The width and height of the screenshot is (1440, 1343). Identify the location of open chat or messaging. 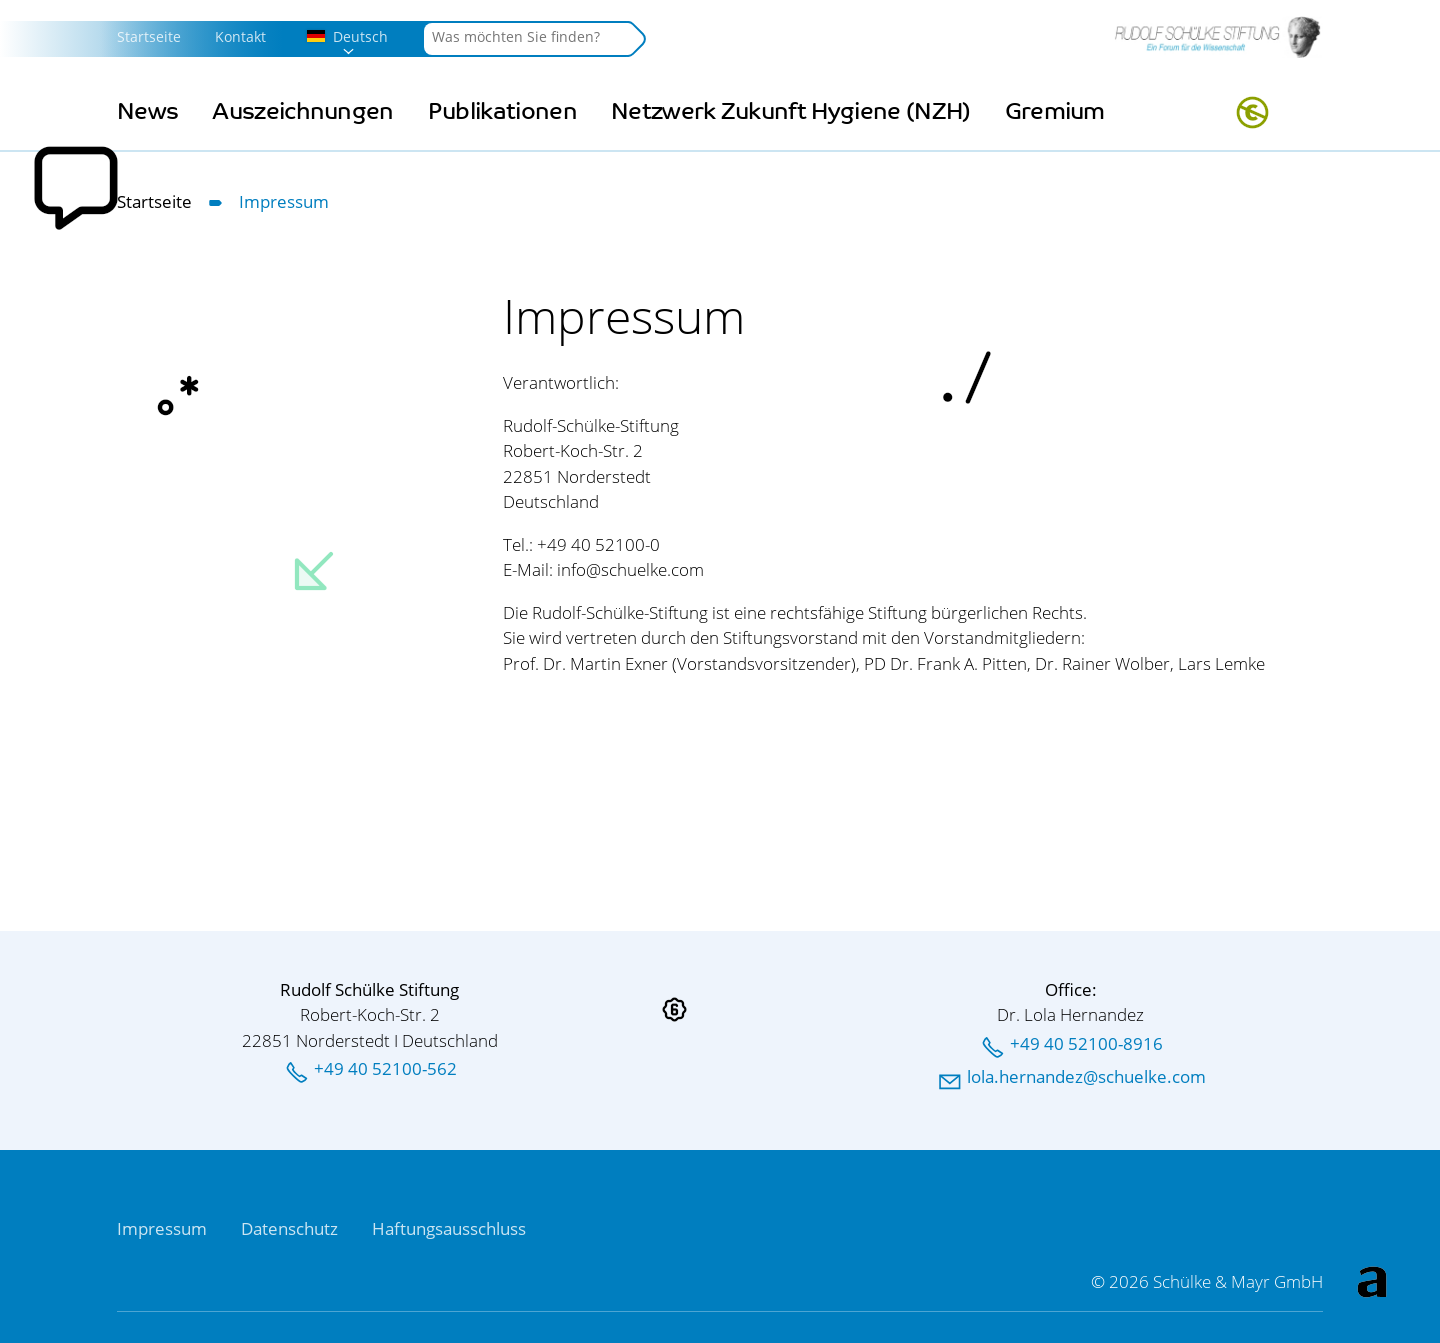
(76, 183).